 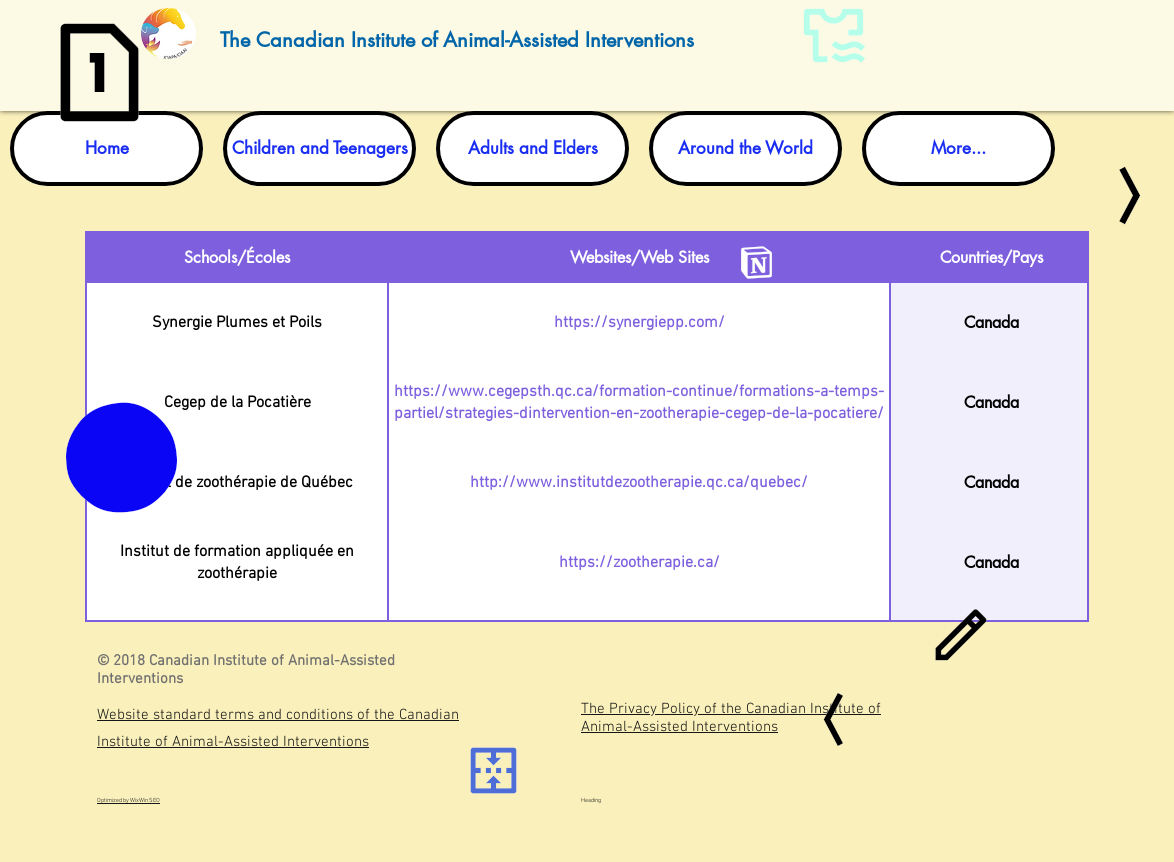 What do you see at coordinates (833, 35) in the screenshot?
I see `indicates air-dry or hang-dry clothing` at bounding box center [833, 35].